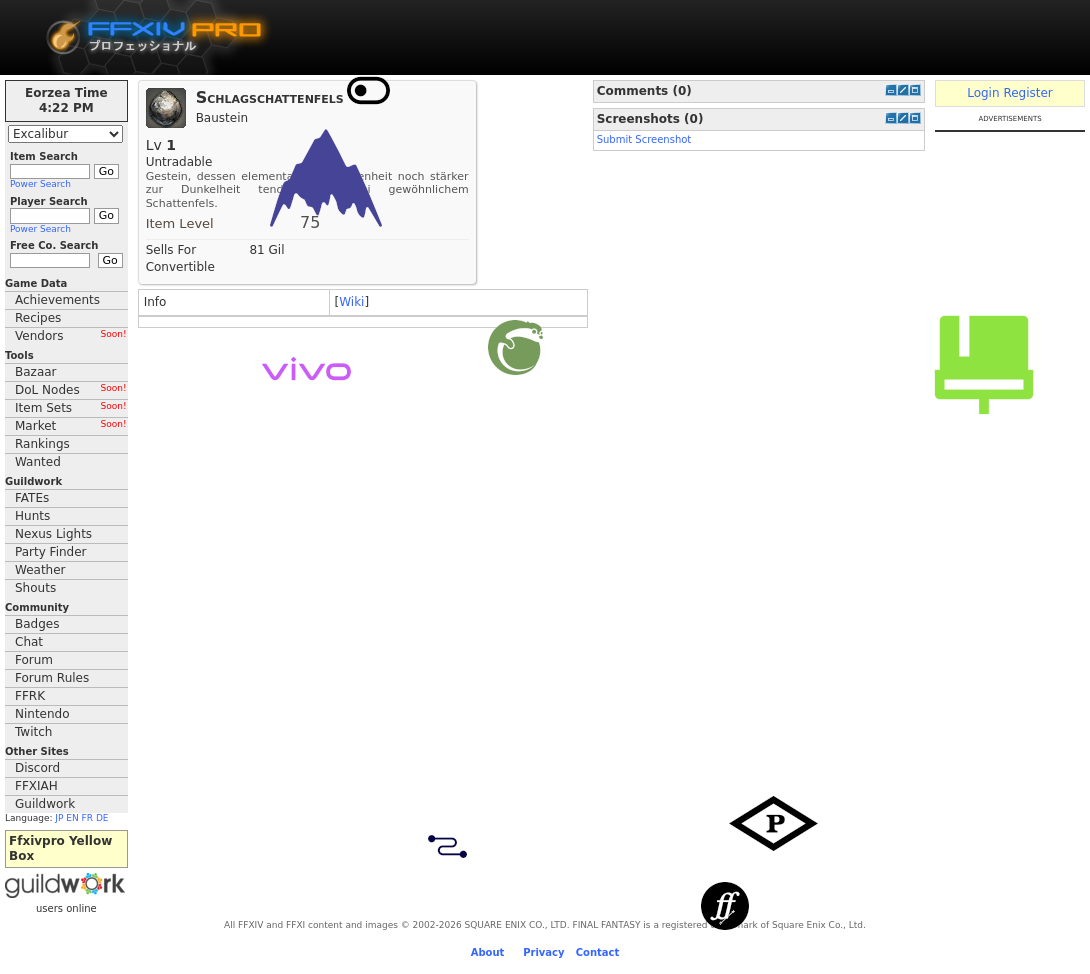 This screenshot has height=974, width=1090. Describe the element at coordinates (306, 368) in the screenshot. I see `vivo brand logo` at that location.